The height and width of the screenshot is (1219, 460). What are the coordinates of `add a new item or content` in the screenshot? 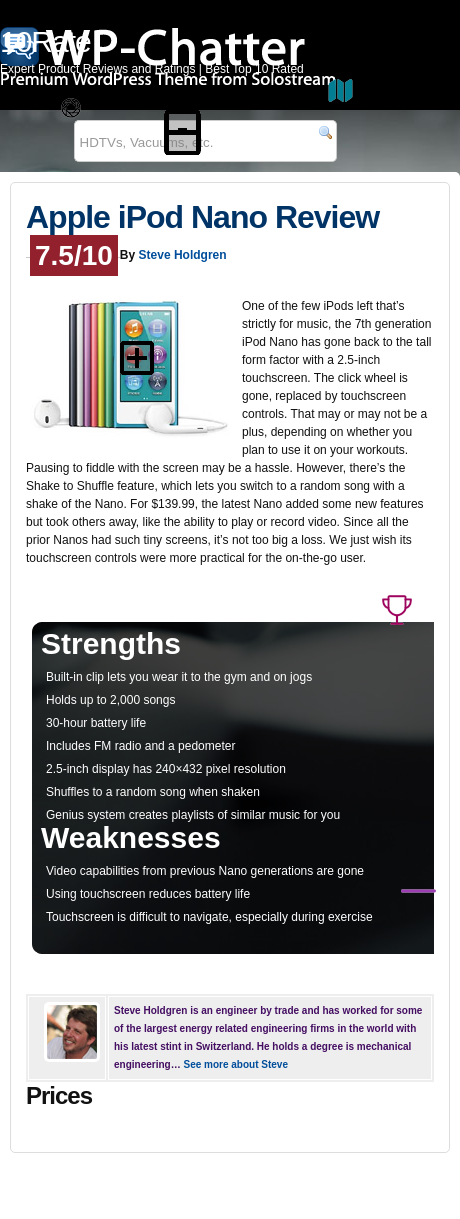 It's located at (137, 358).